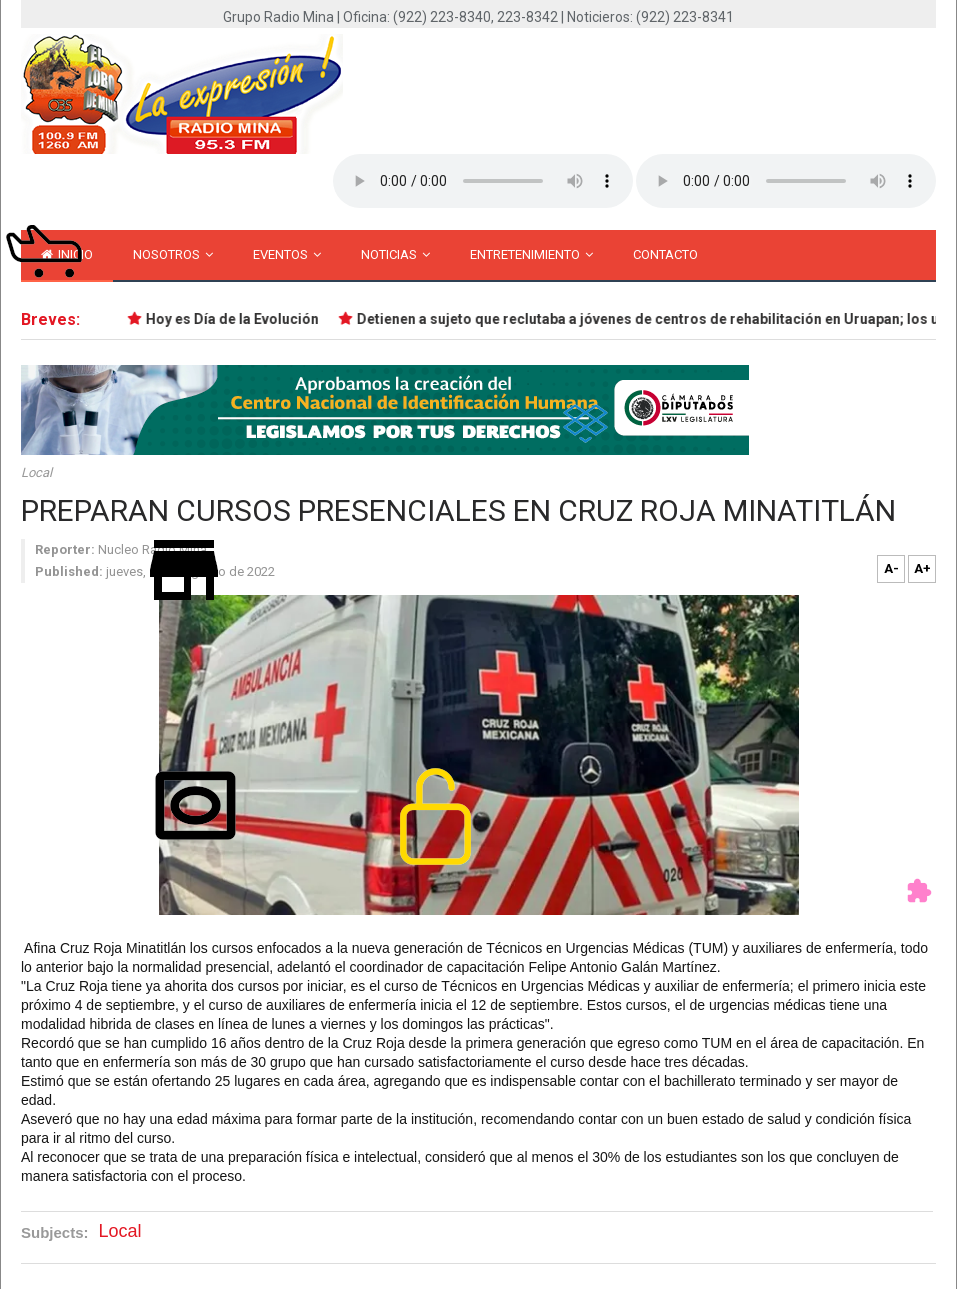 This screenshot has height=1289, width=957. What do you see at coordinates (195, 805) in the screenshot?
I see `apply vignette effect to photo` at bounding box center [195, 805].